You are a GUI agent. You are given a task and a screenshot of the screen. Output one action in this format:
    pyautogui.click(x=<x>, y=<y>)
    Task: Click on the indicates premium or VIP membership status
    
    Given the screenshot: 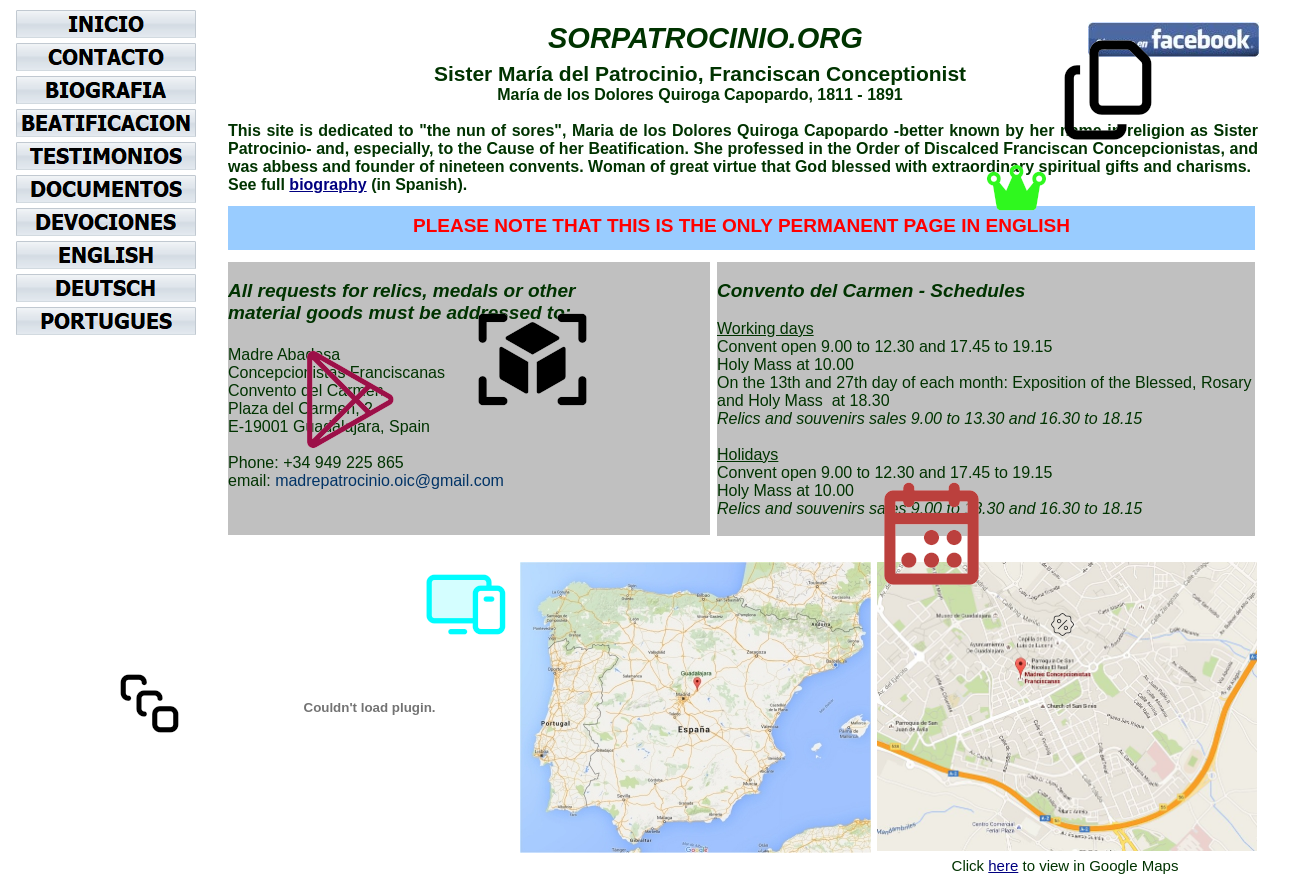 What is the action you would take?
    pyautogui.click(x=1016, y=190)
    